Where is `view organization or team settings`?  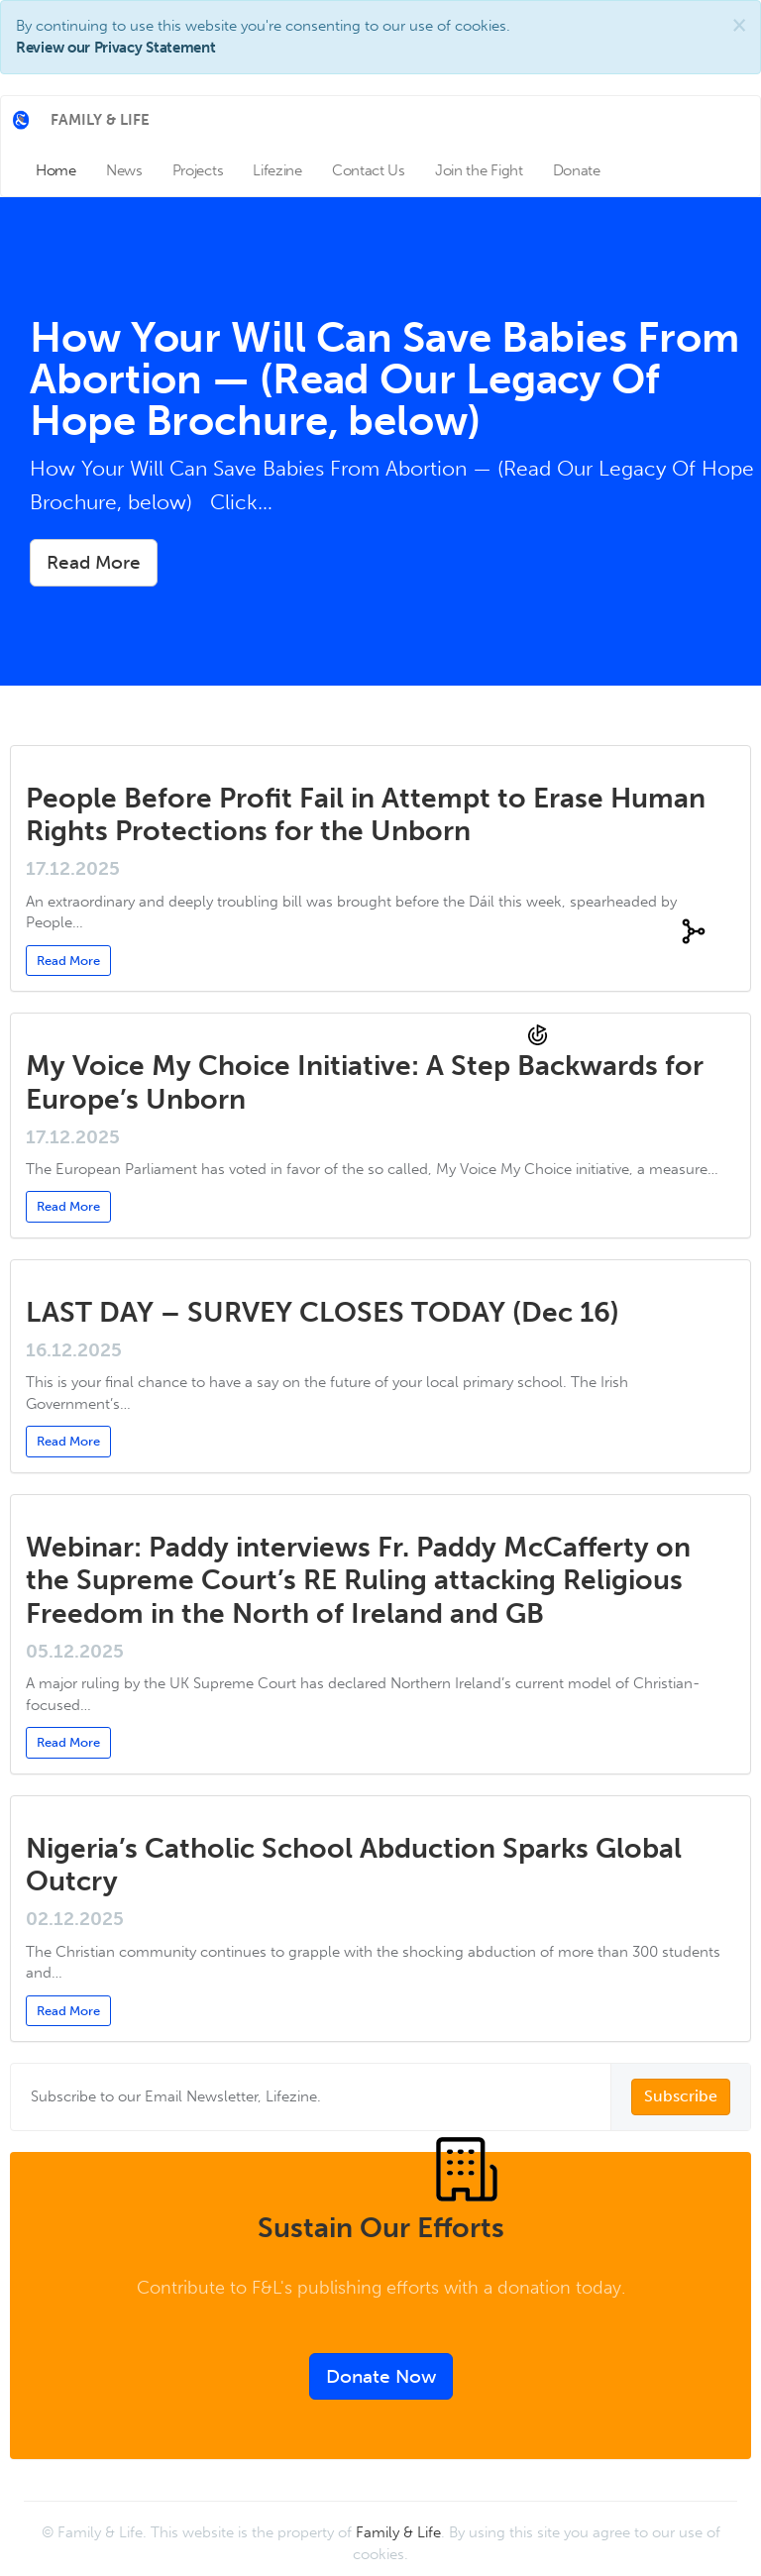 view organization or team settings is located at coordinates (467, 2171).